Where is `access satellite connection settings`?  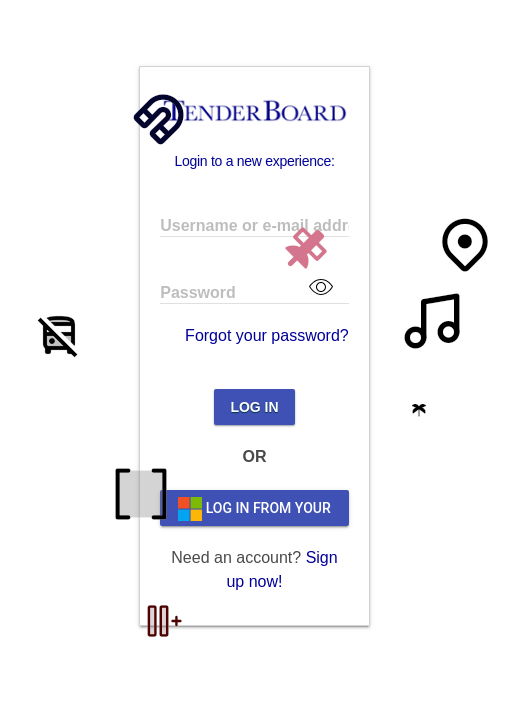 access satellite connection settings is located at coordinates (306, 248).